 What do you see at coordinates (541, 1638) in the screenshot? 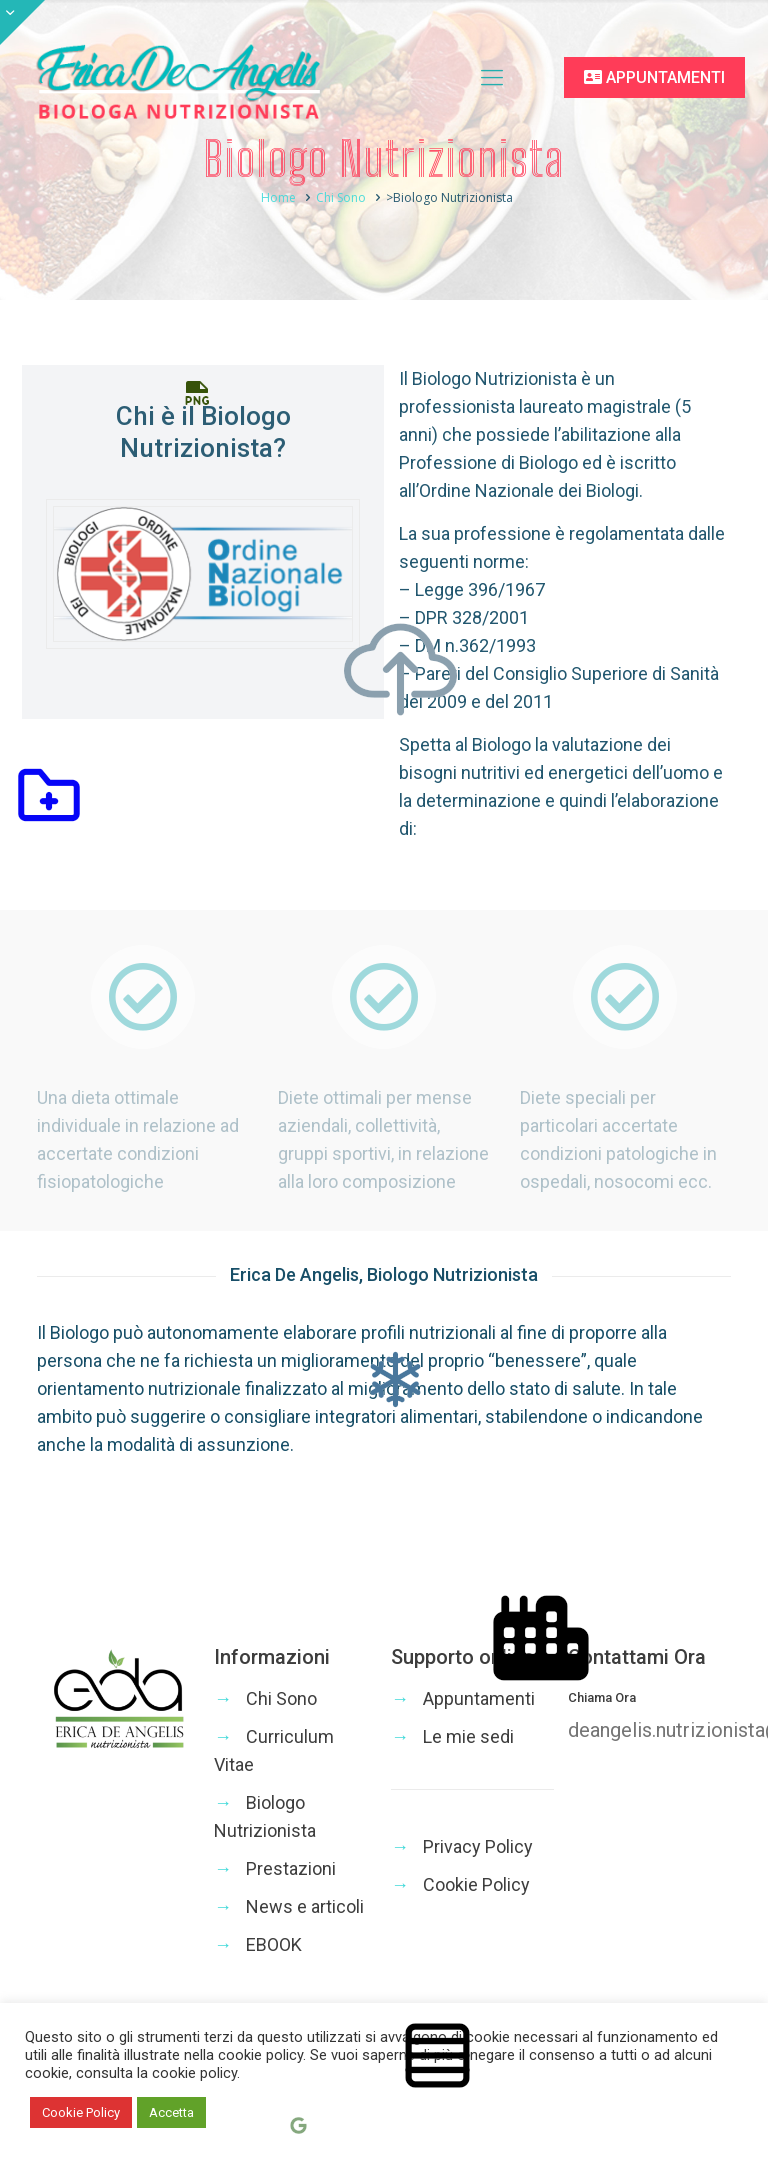
I see `view city or urban location` at bounding box center [541, 1638].